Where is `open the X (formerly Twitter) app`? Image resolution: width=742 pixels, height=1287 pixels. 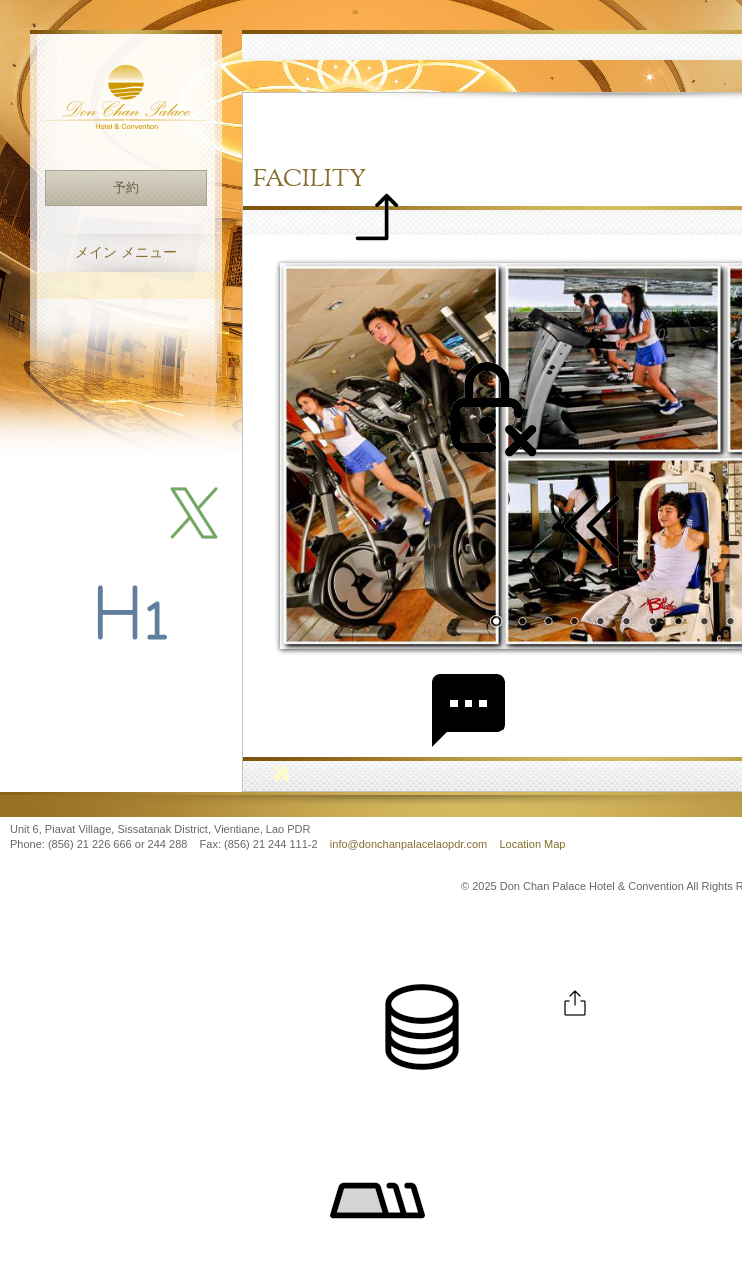
open the X (formerly Twitter) app is located at coordinates (194, 513).